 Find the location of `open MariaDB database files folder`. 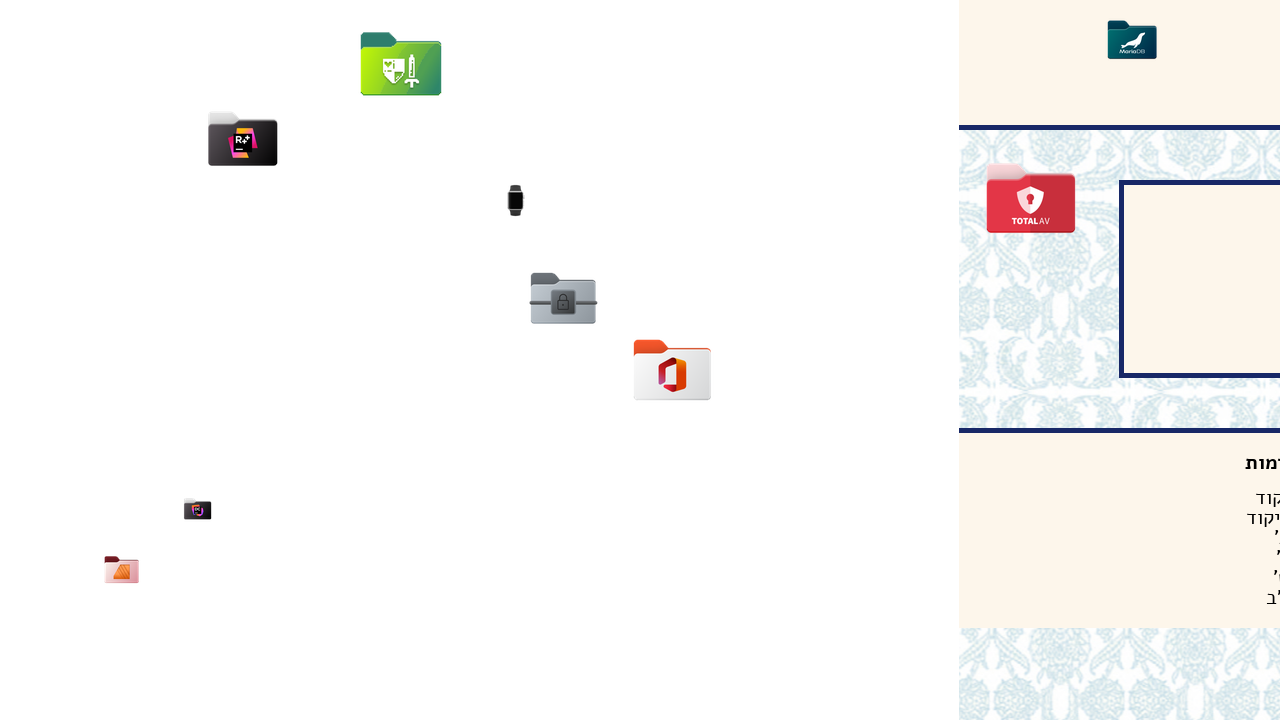

open MariaDB database files folder is located at coordinates (1132, 41).